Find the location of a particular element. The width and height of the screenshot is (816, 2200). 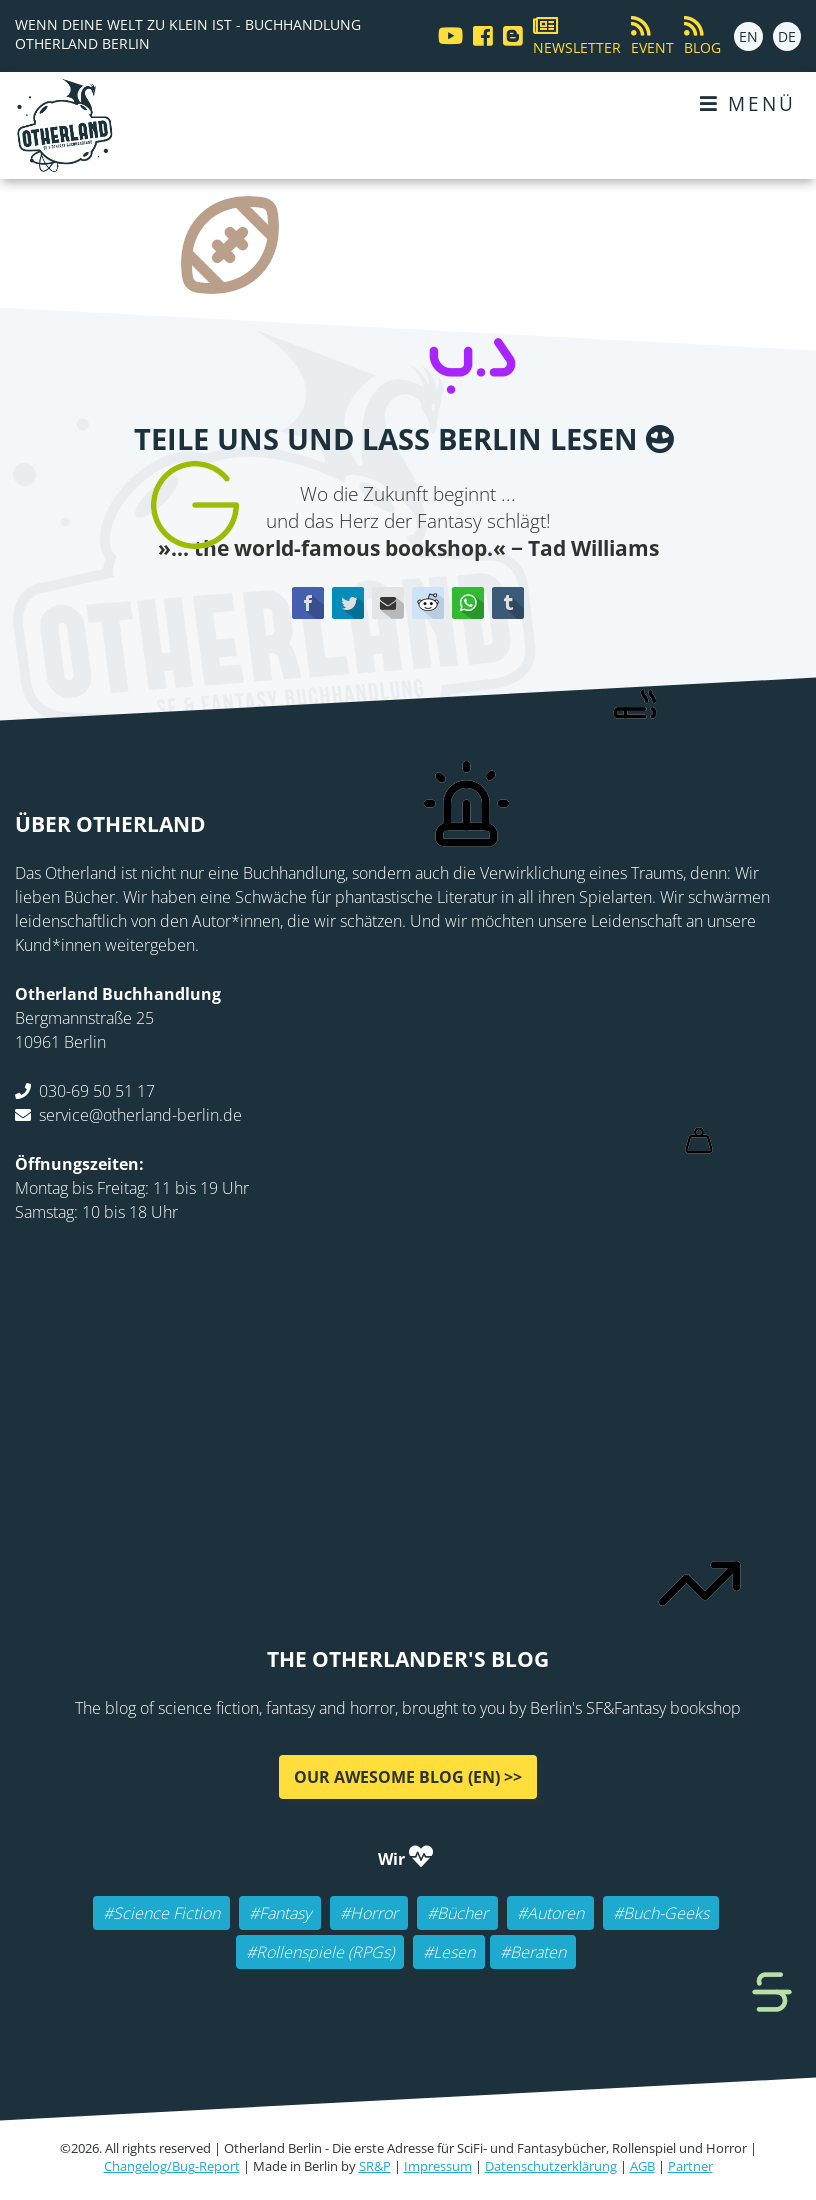

view trending or popular content is located at coordinates (699, 1583).